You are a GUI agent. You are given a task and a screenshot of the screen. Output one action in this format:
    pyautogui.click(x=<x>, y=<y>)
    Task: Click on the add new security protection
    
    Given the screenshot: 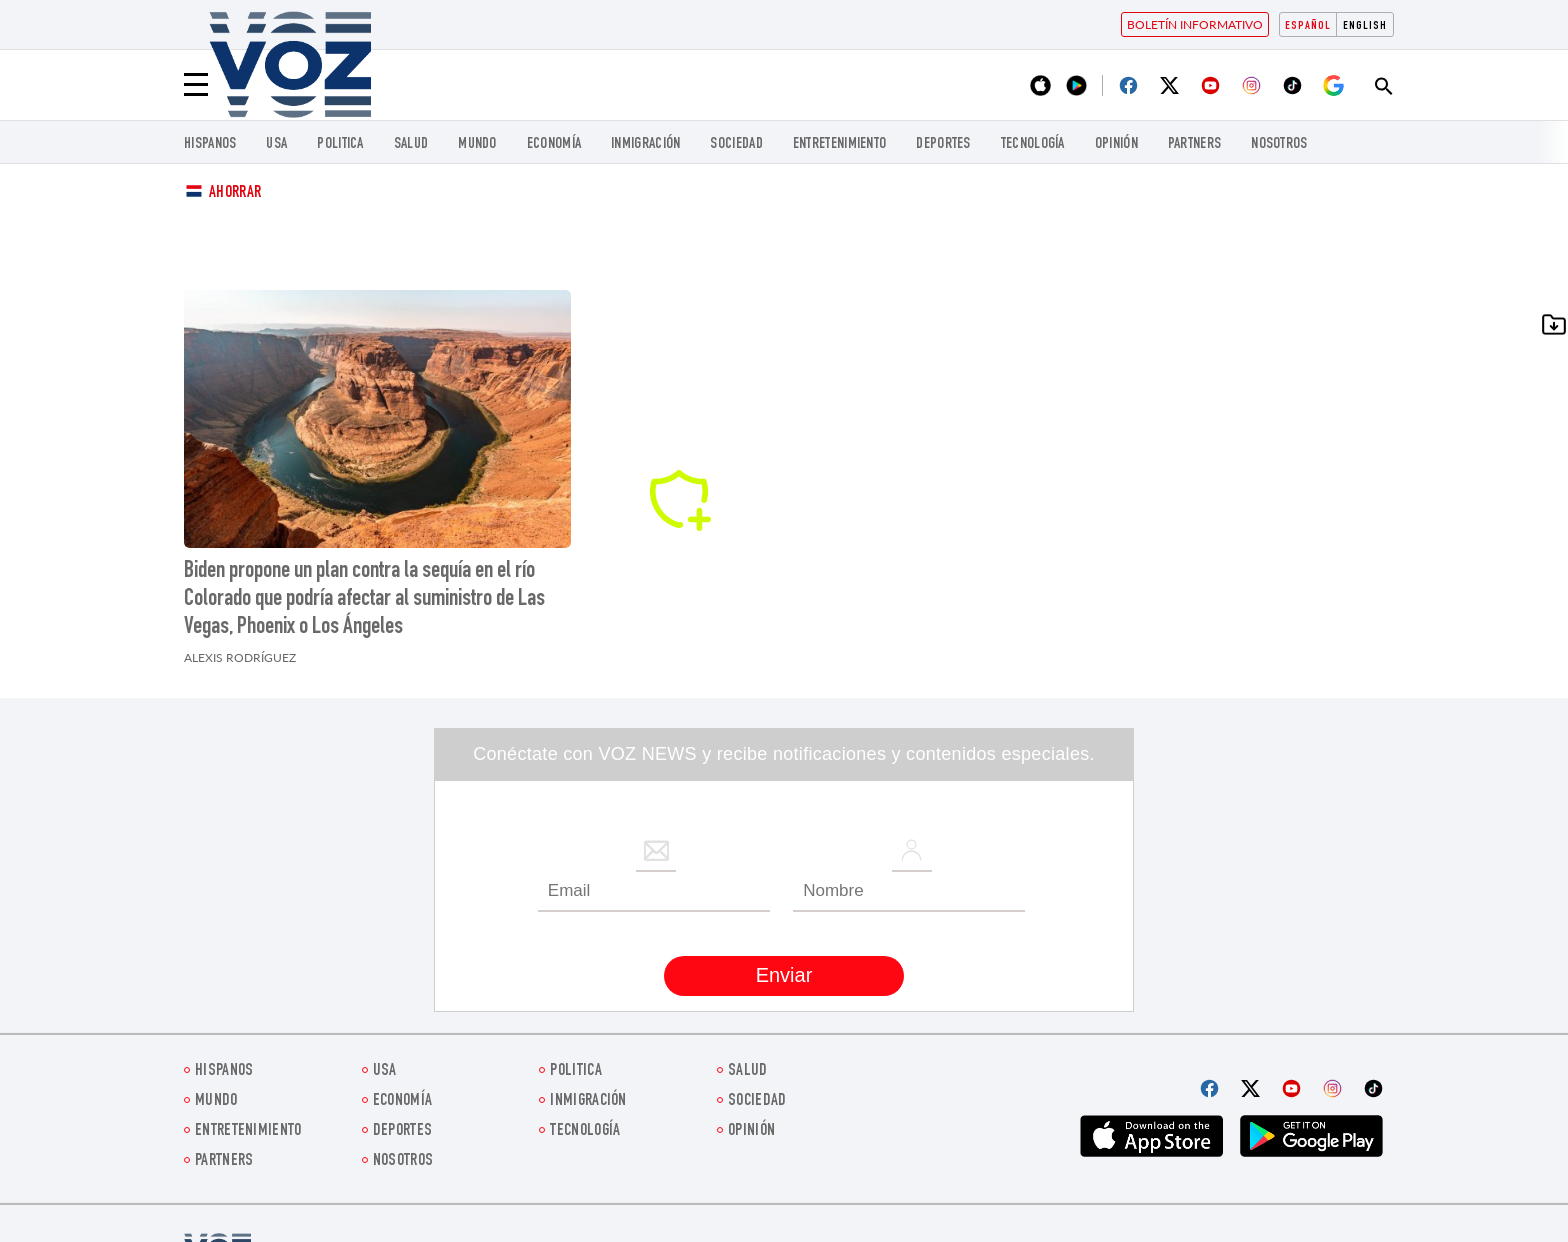 What is the action you would take?
    pyautogui.click(x=679, y=499)
    